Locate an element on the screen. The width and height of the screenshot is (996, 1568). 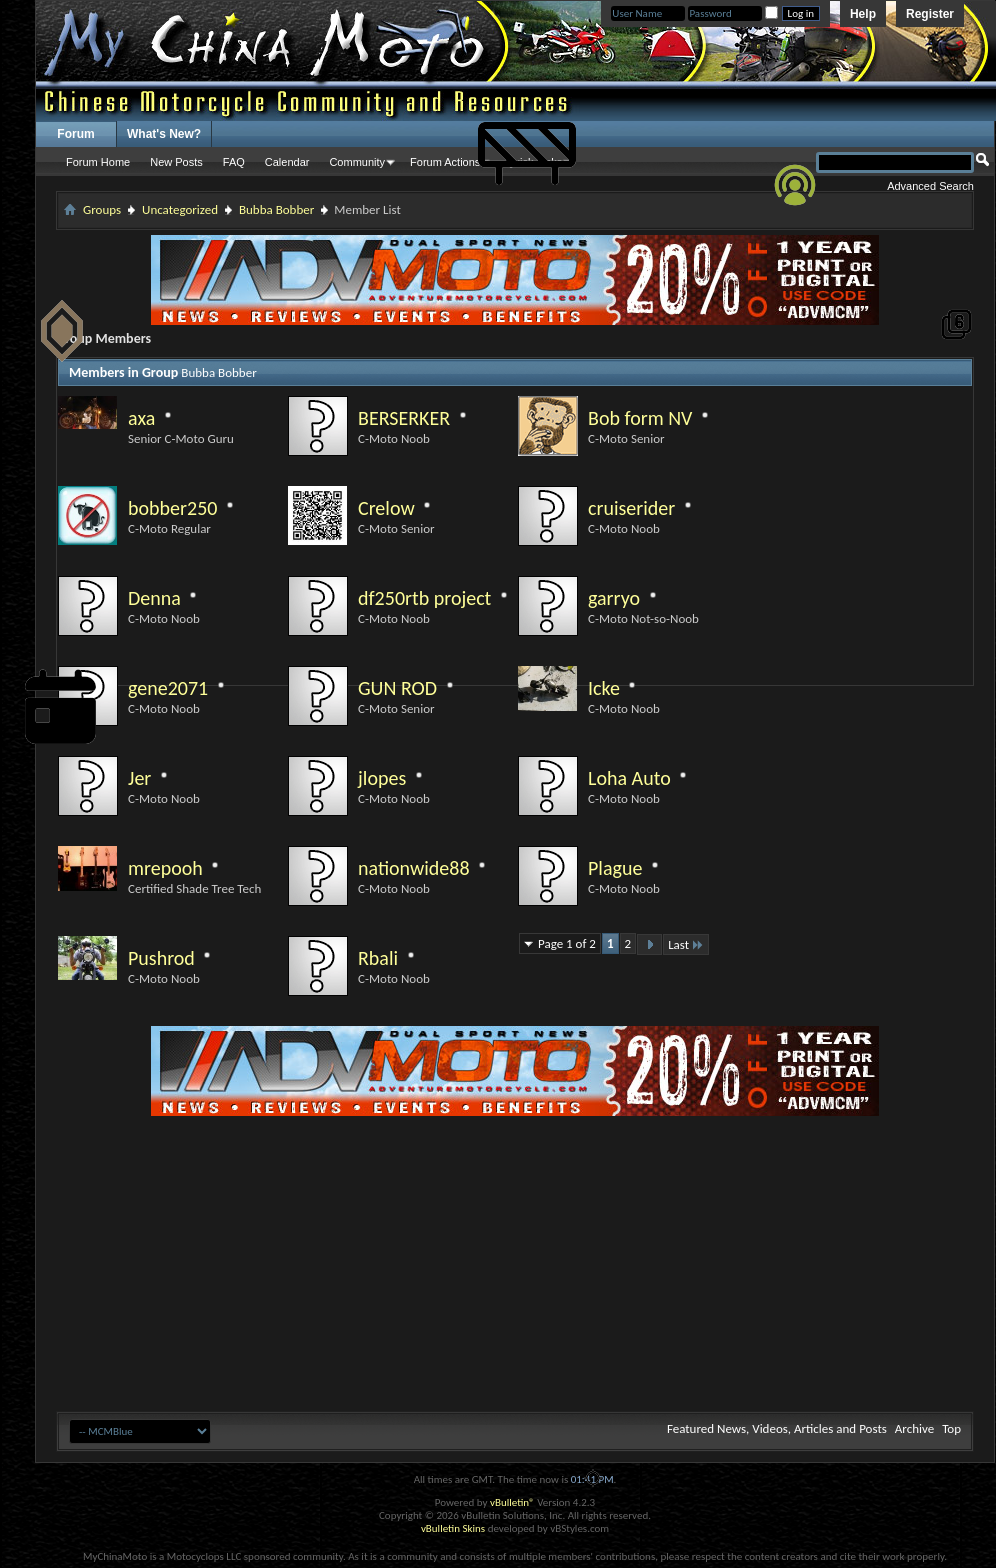
indicates a Discord server booster status is located at coordinates (62, 331).